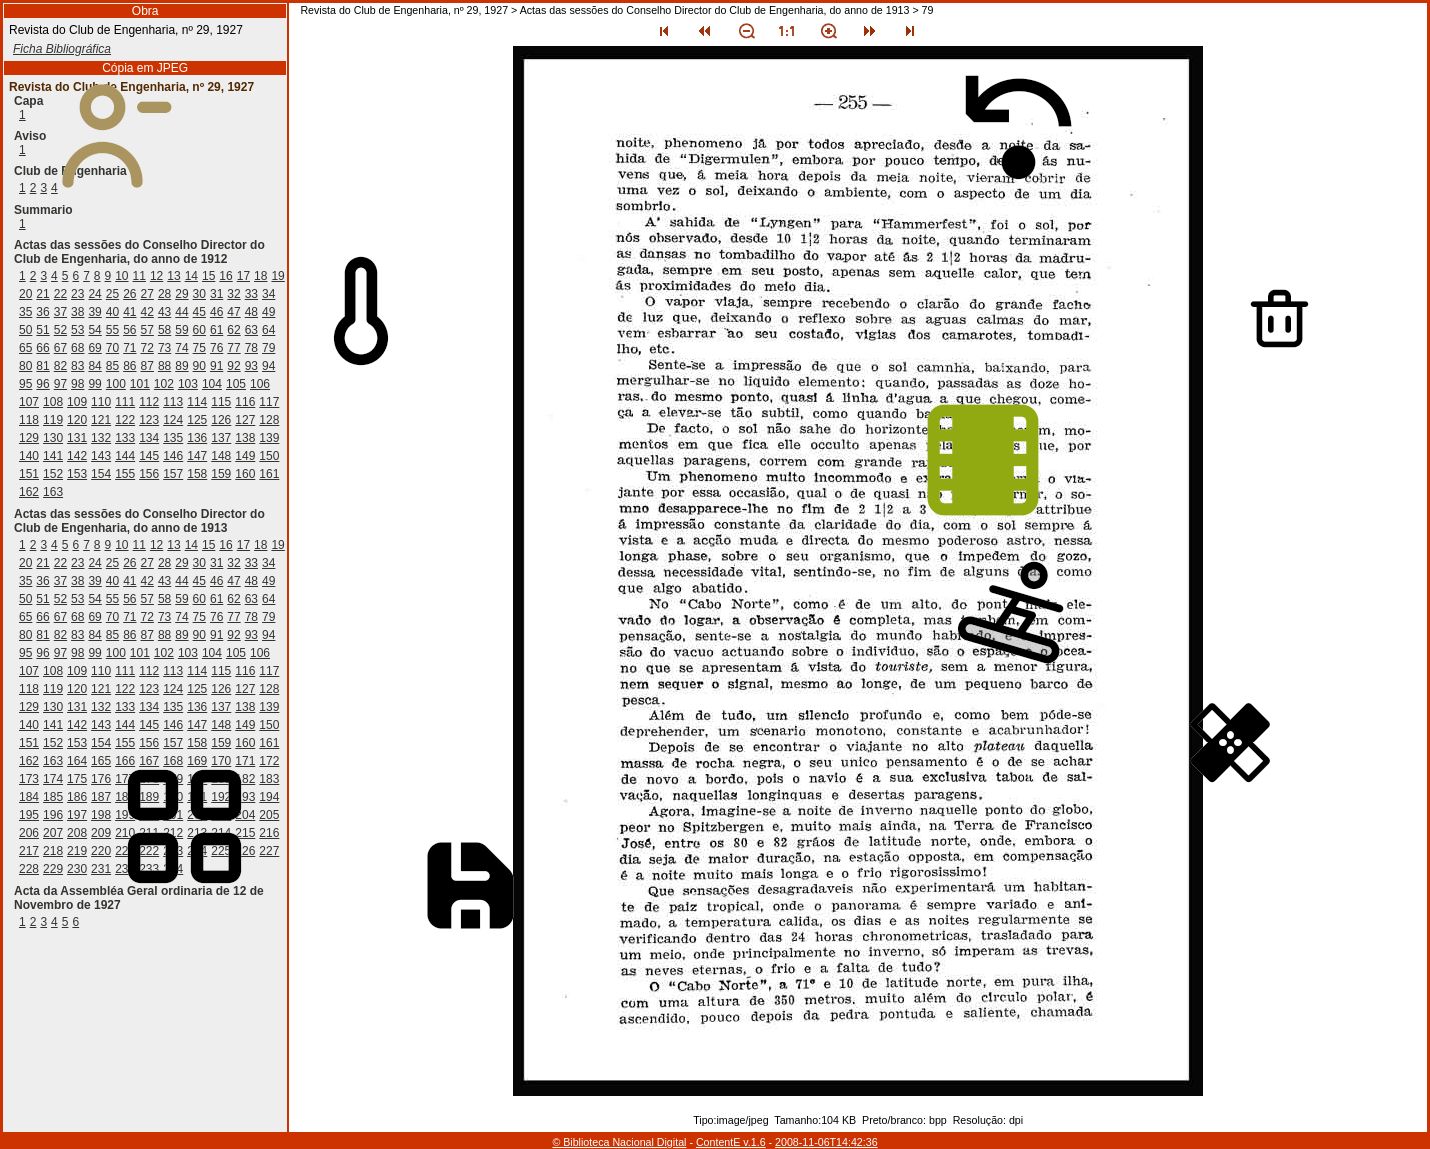  What do you see at coordinates (1018, 128) in the screenshot?
I see `step back to the previous line during debugging` at bounding box center [1018, 128].